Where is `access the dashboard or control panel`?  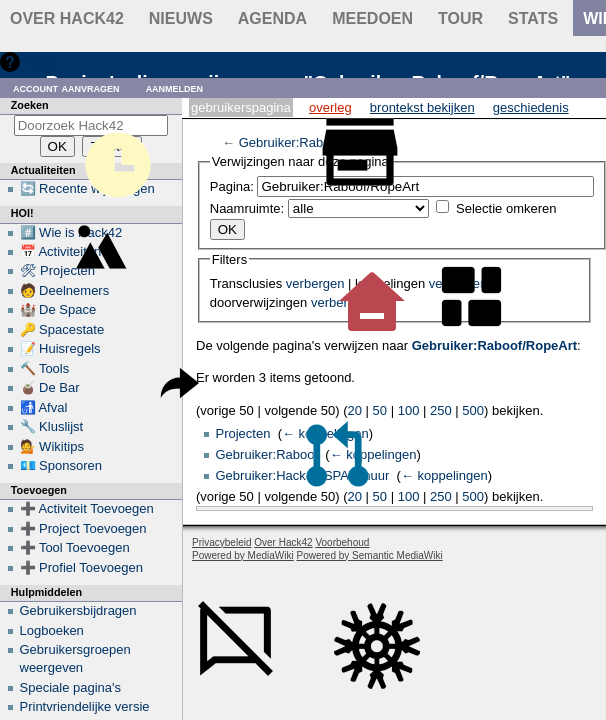 access the dashboard or control panel is located at coordinates (471, 296).